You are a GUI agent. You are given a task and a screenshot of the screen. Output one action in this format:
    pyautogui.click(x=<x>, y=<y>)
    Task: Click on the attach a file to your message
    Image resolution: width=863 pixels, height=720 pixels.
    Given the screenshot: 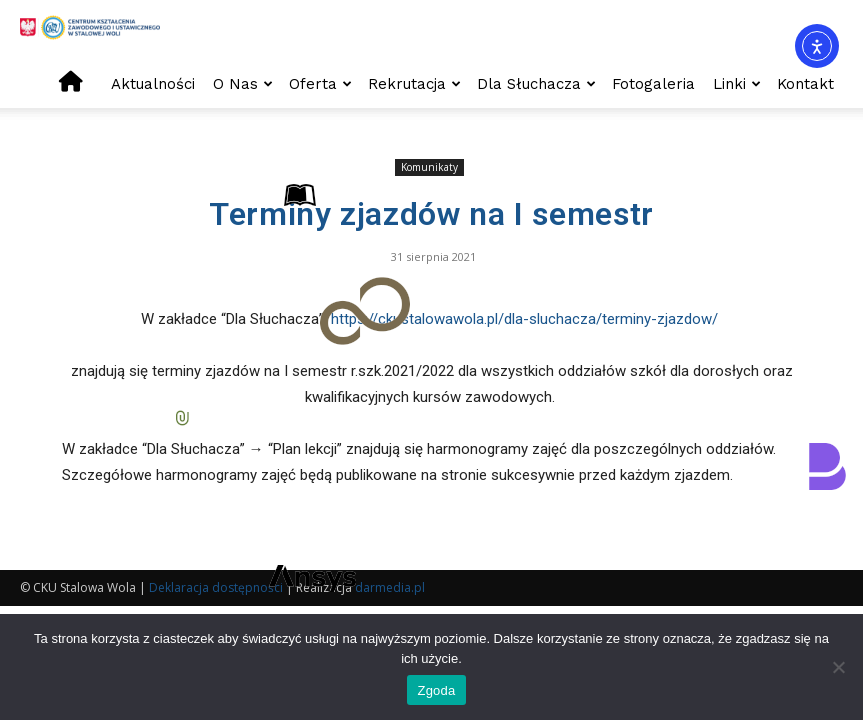 What is the action you would take?
    pyautogui.click(x=182, y=418)
    